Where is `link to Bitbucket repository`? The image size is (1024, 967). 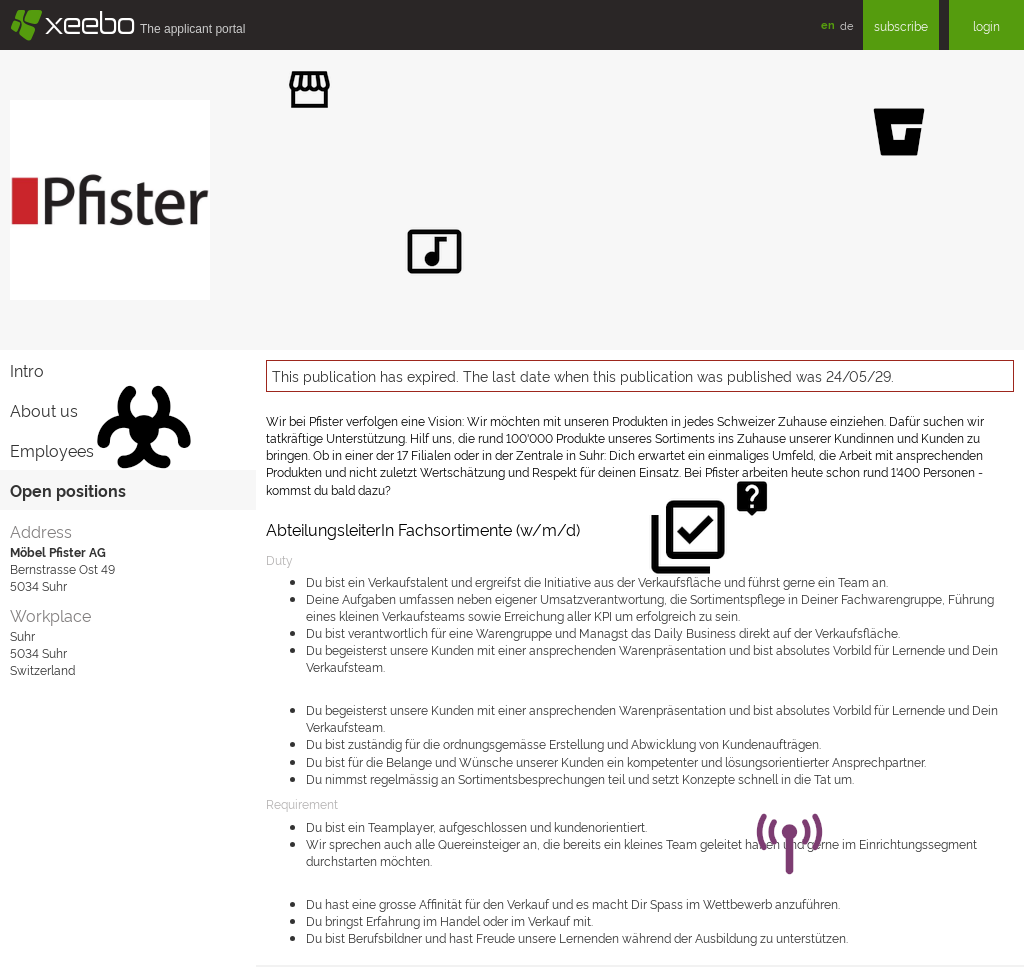 link to Bitbucket repository is located at coordinates (899, 132).